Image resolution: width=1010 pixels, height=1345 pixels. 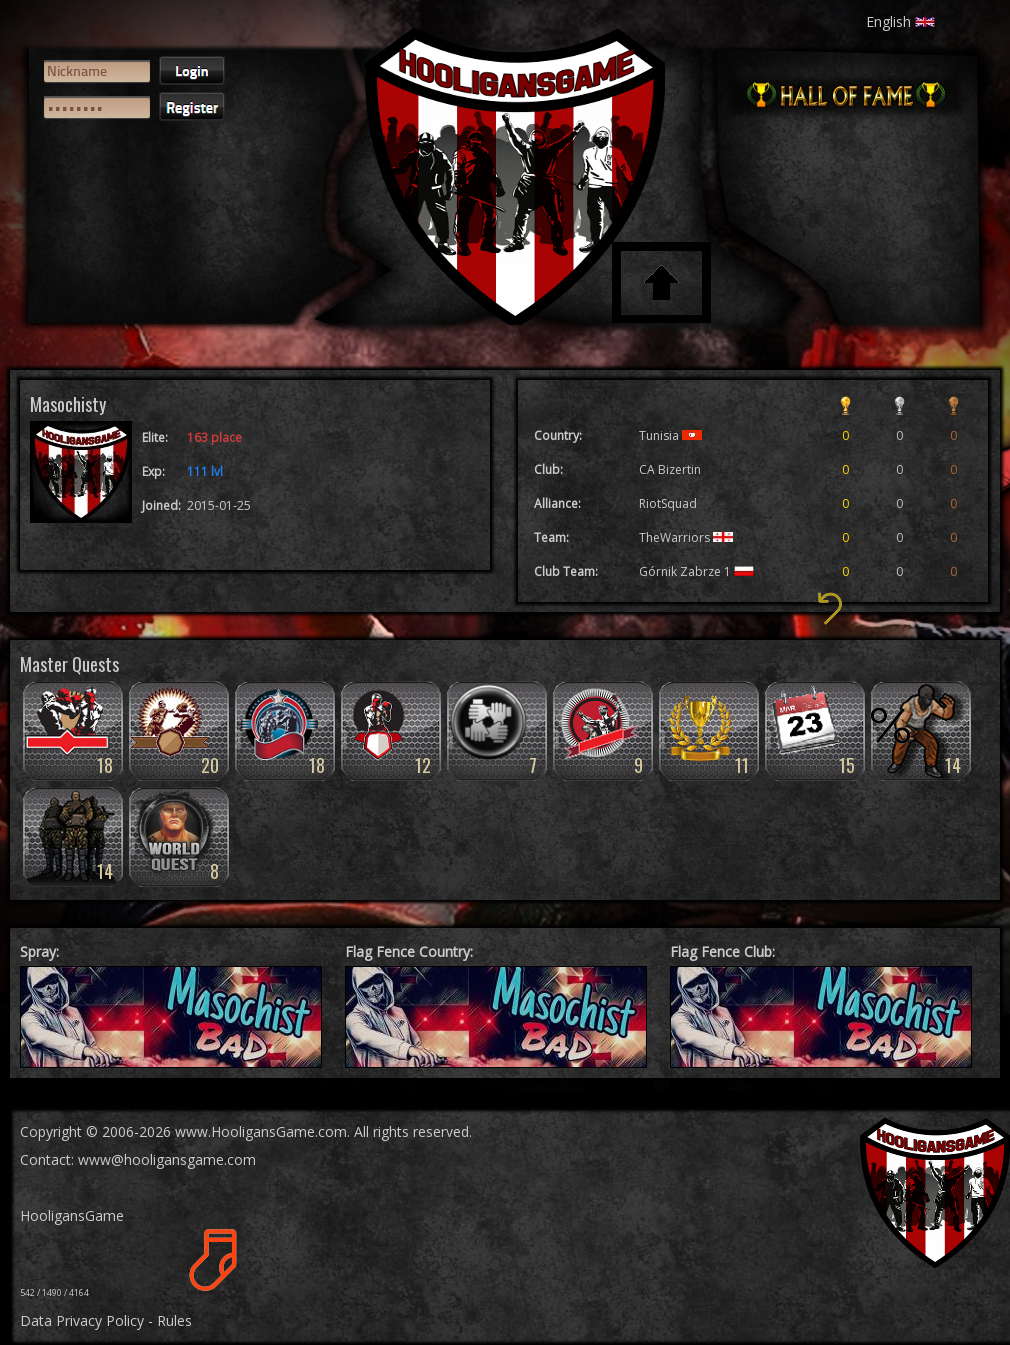 What do you see at coordinates (215, 1259) in the screenshot?
I see `browse clothing or apparel items` at bounding box center [215, 1259].